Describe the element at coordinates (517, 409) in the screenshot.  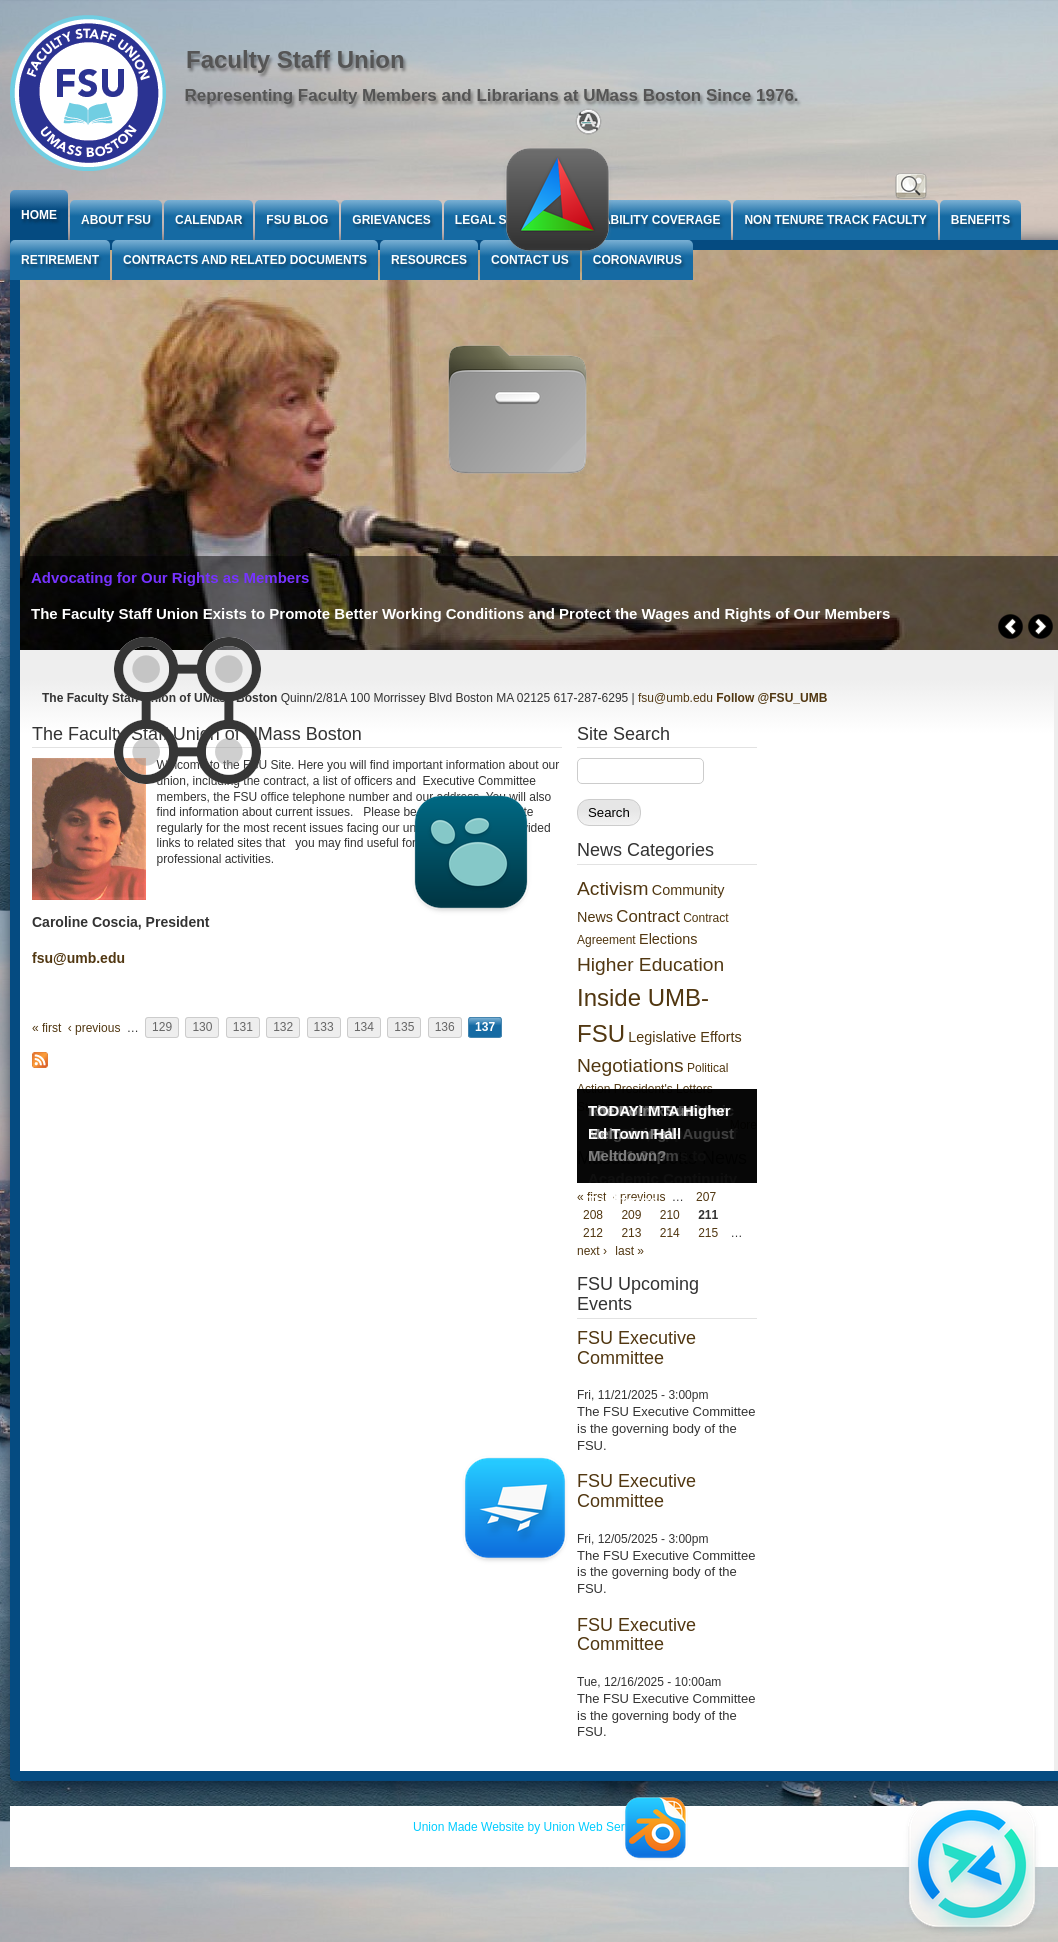
I see `open the files application` at that location.